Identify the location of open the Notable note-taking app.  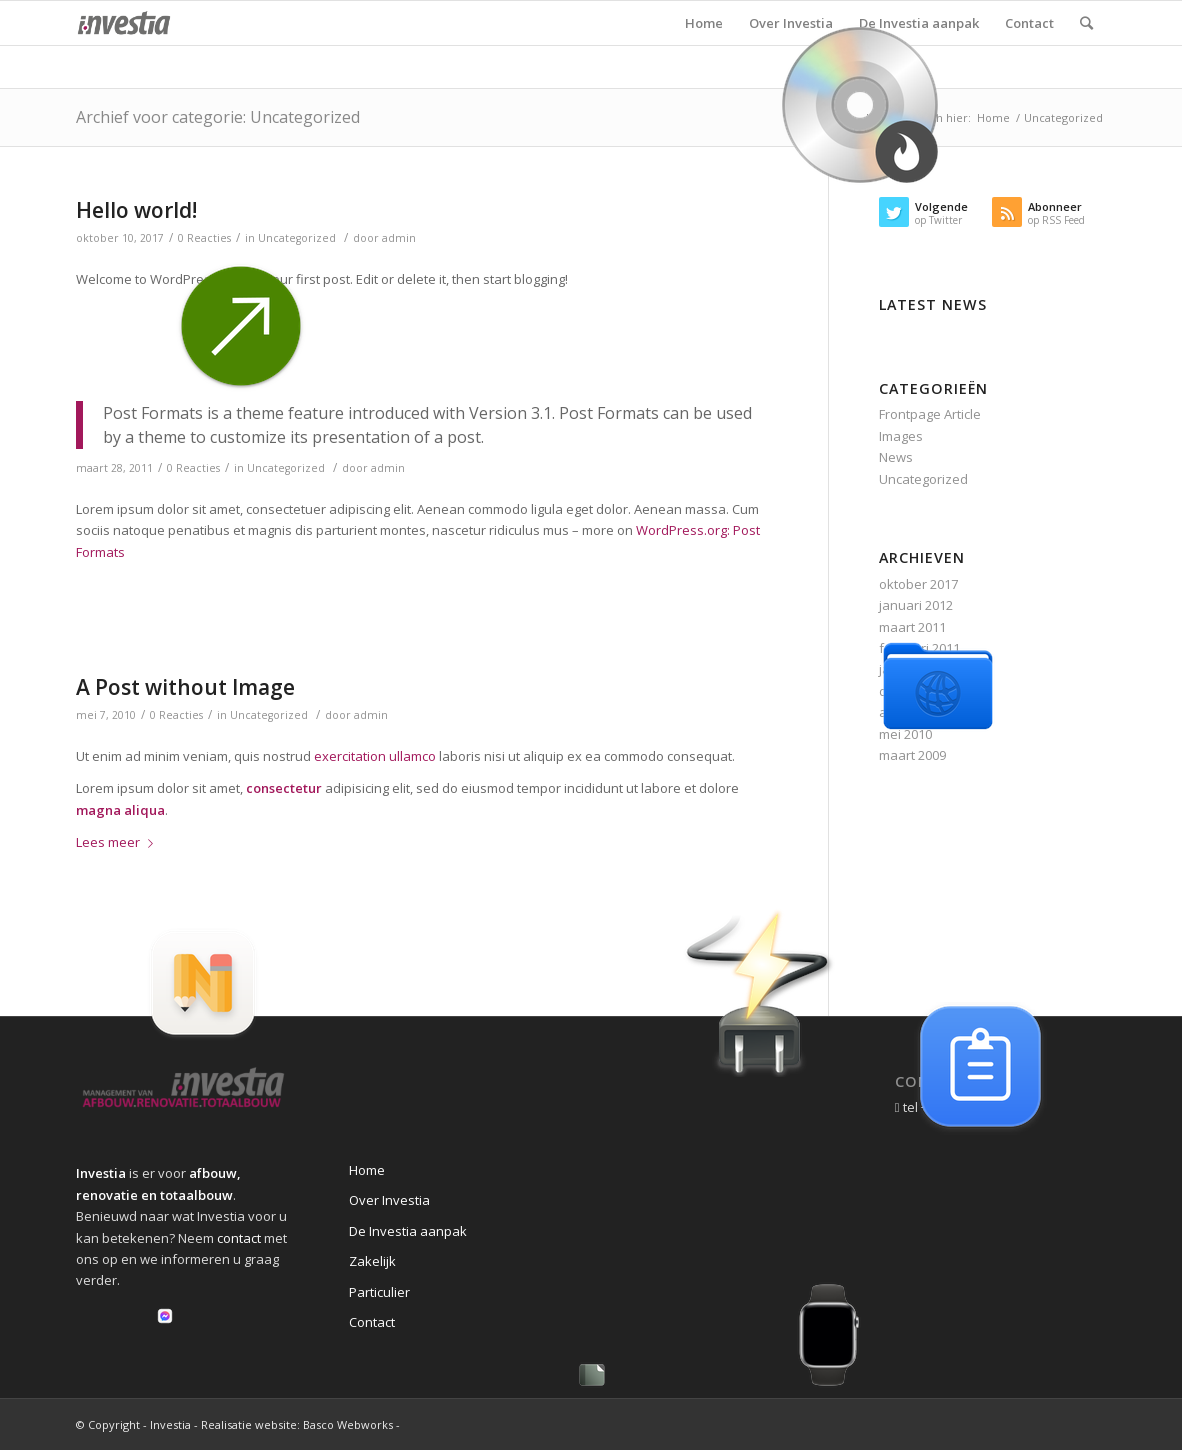
(203, 983).